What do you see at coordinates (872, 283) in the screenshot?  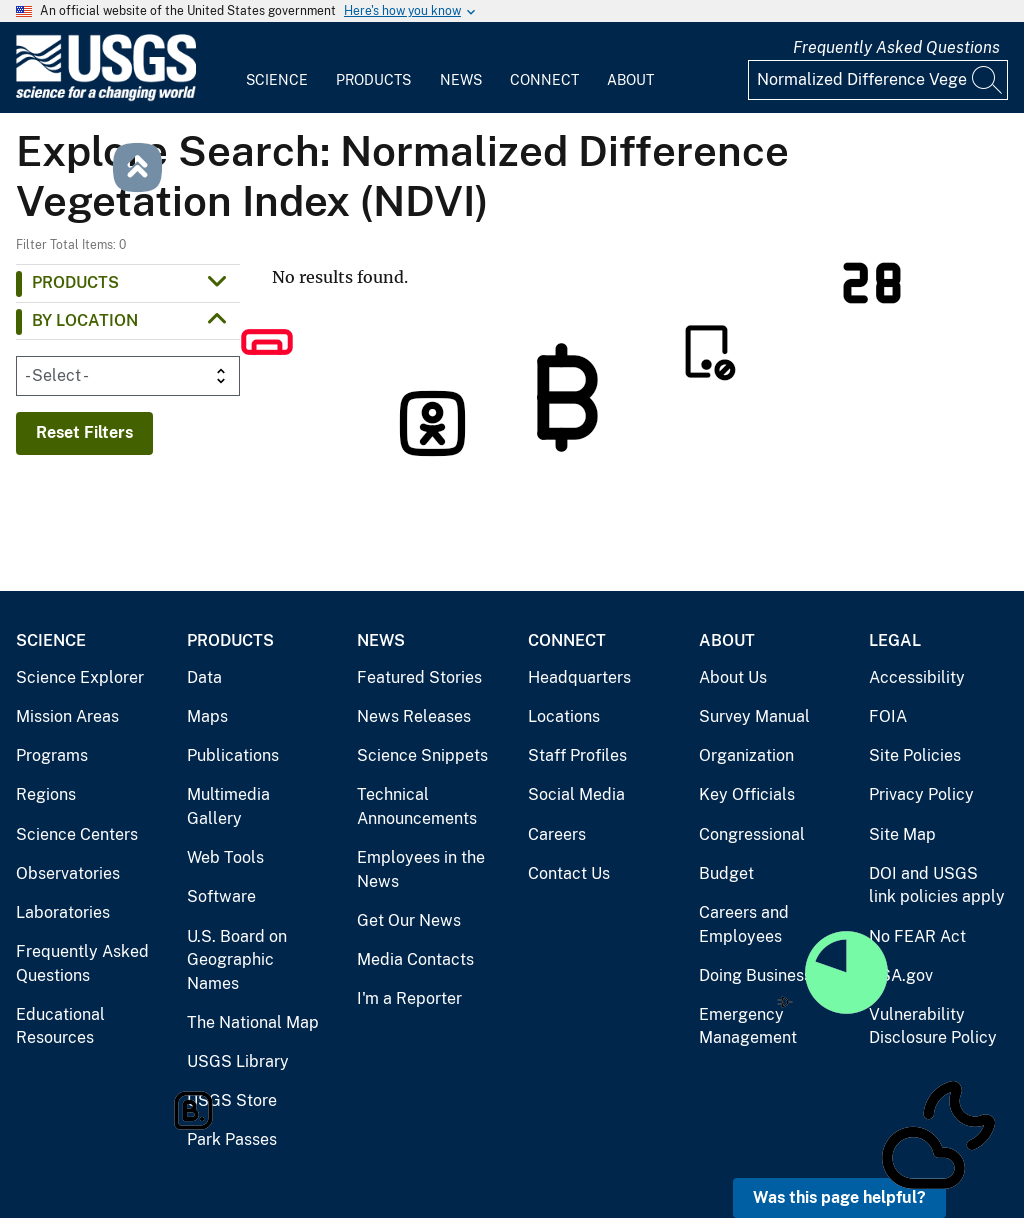 I see `indicates day 28 on a calendar` at bounding box center [872, 283].